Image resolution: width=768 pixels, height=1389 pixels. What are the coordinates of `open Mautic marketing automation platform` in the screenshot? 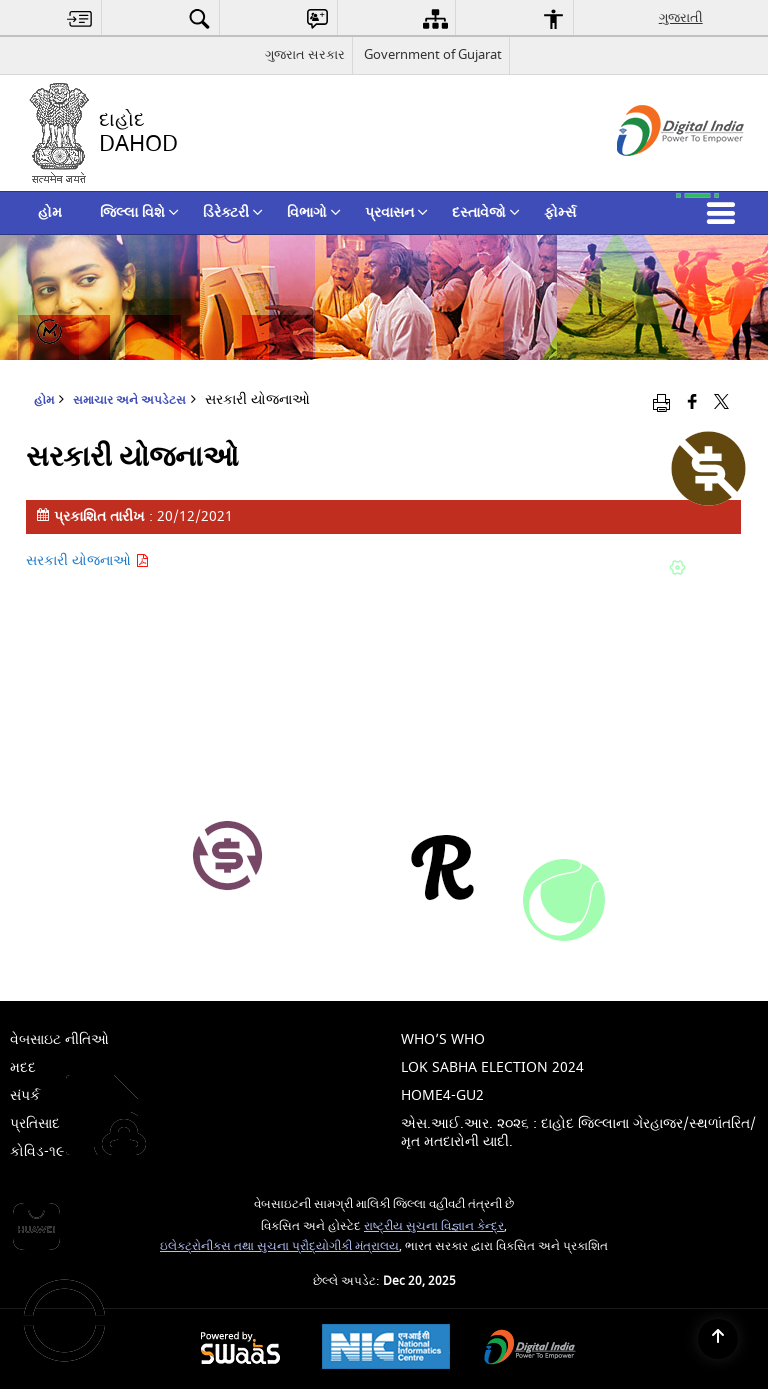 It's located at (49, 331).